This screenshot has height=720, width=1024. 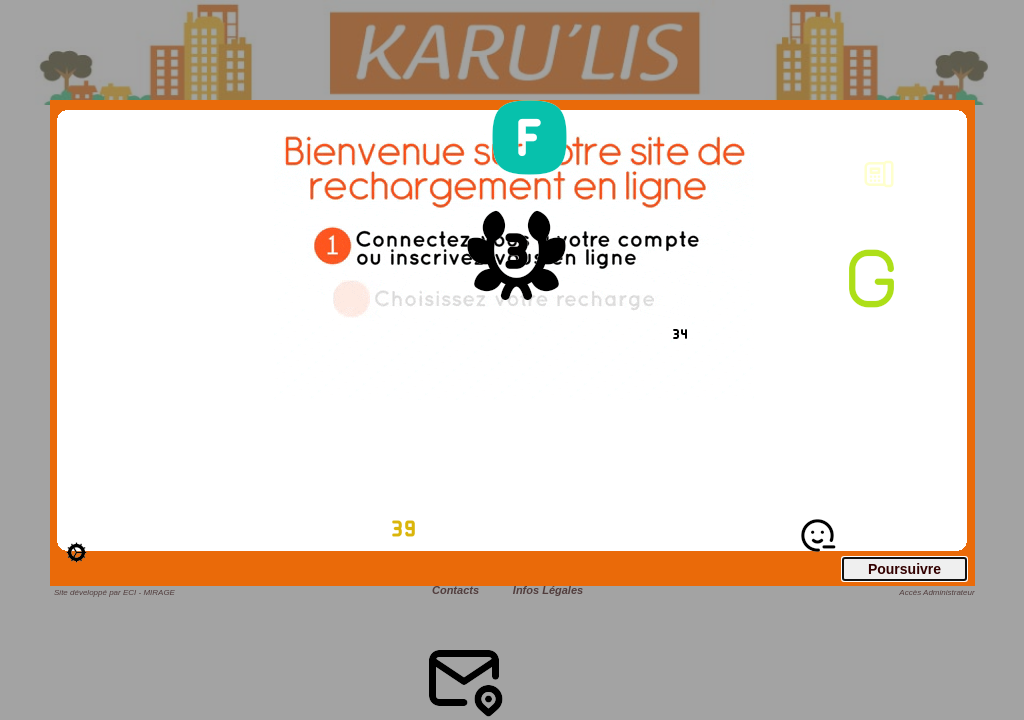 What do you see at coordinates (516, 255) in the screenshot?
I see `indicates third place ranking or bronze medal status` at bounding box center [516, 255].